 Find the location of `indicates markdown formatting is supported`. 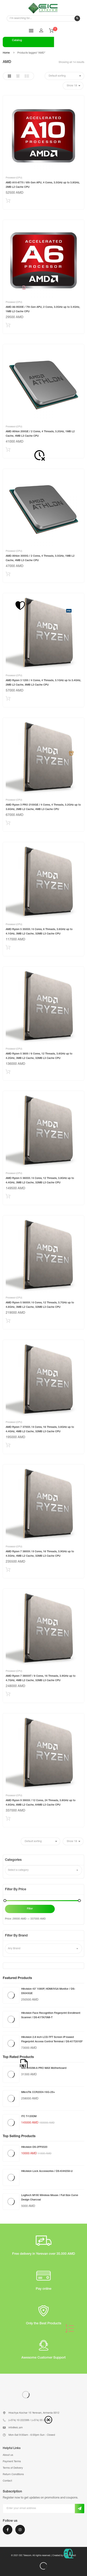

indicates markdown formatting is supported is located at coordinates (69, 611).